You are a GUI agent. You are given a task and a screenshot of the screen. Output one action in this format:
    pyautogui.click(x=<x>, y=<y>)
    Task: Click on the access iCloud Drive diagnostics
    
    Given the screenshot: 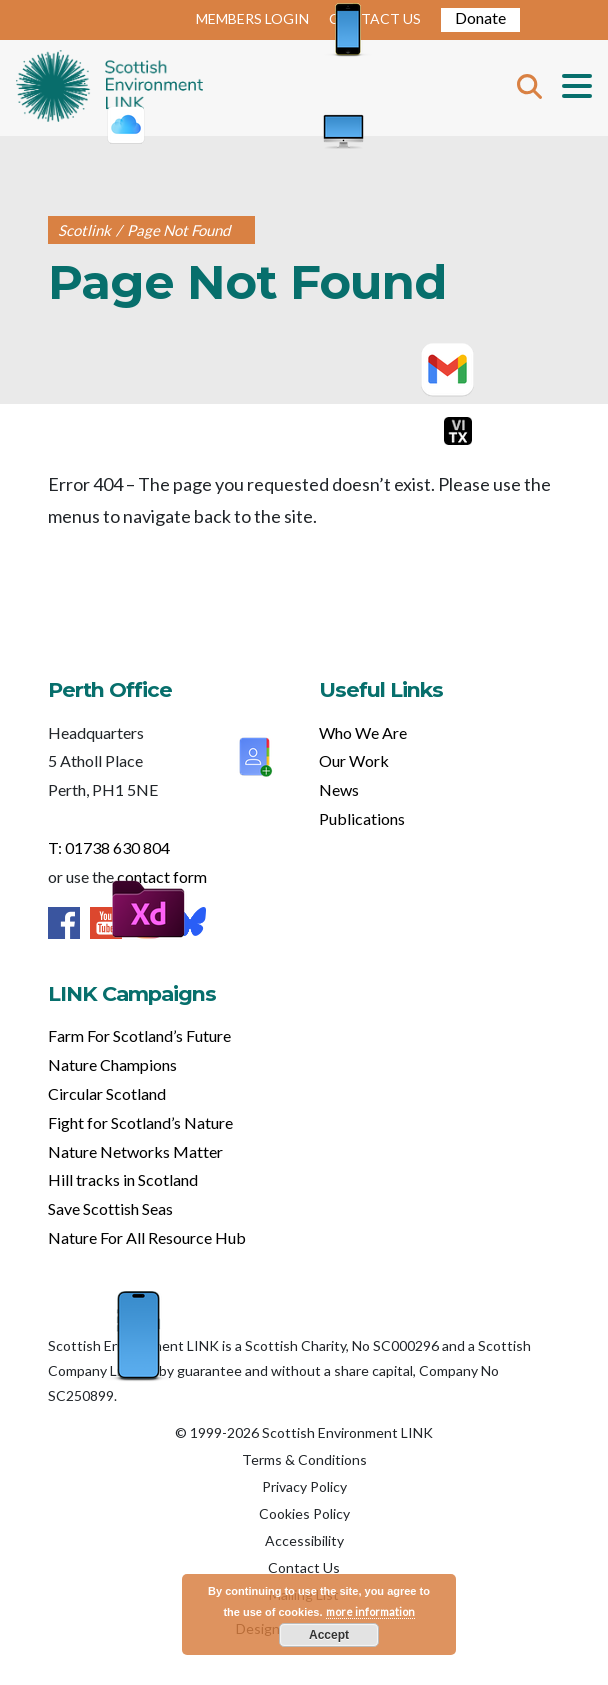 What is the action you would take?
    pyautogui.click(x=126, y=125)
    